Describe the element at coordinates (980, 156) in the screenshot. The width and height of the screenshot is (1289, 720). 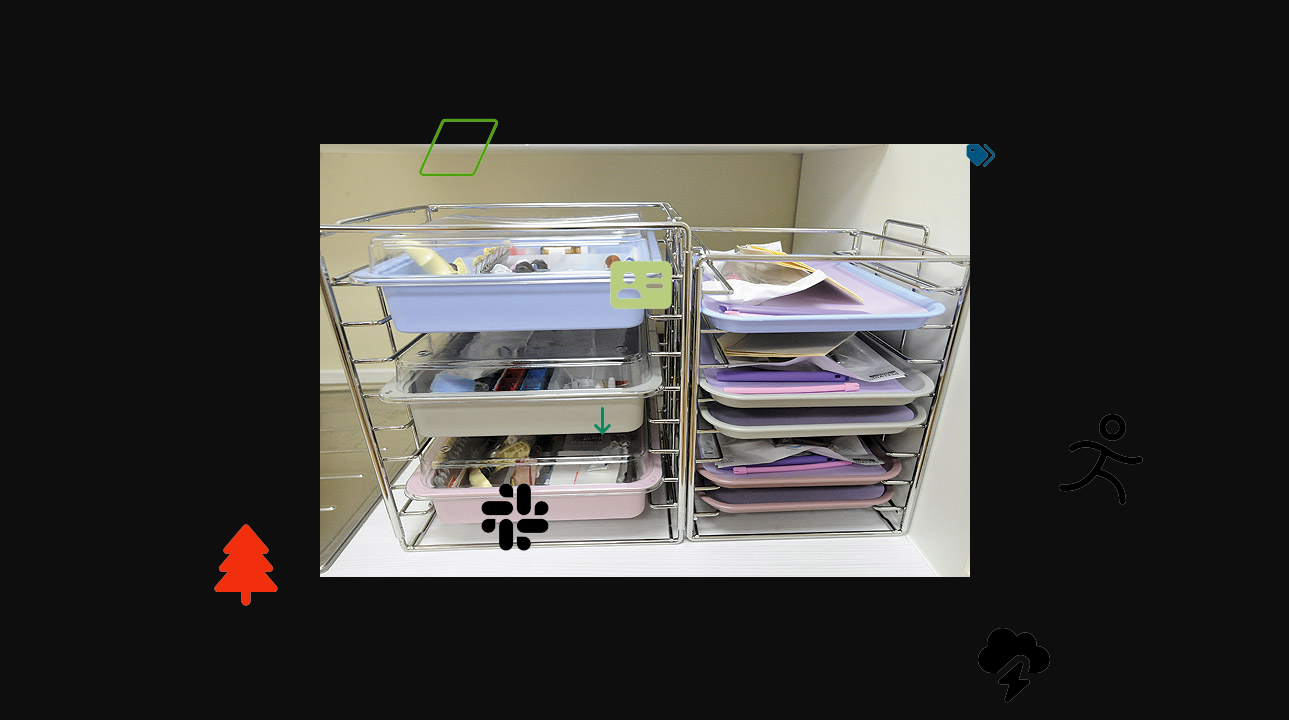
I see `view or manage tags` at that location.